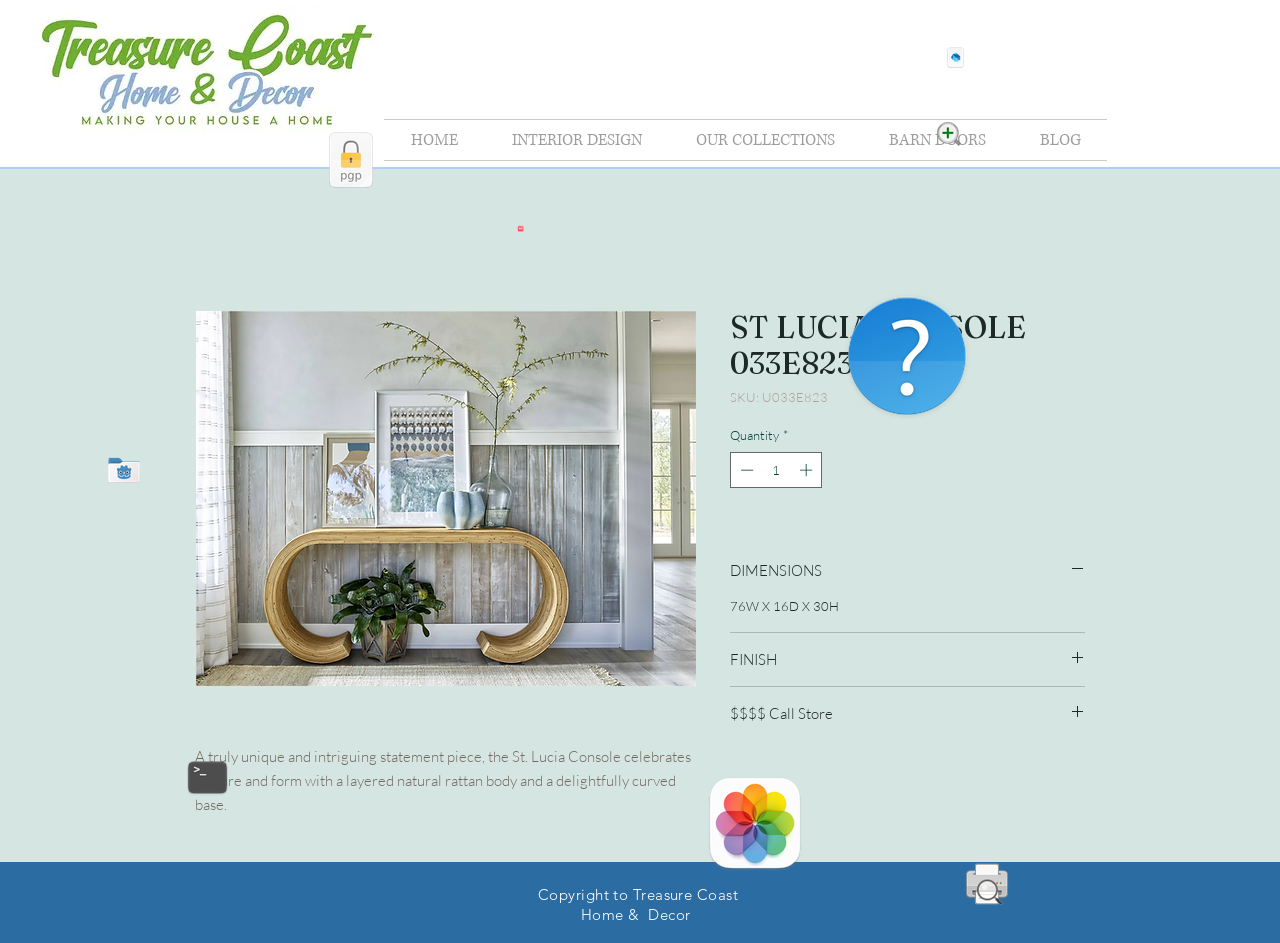 Image resolution: width=1280 pixels, height=943 pixels. I want to click on access help documentation, so click(907, 356).